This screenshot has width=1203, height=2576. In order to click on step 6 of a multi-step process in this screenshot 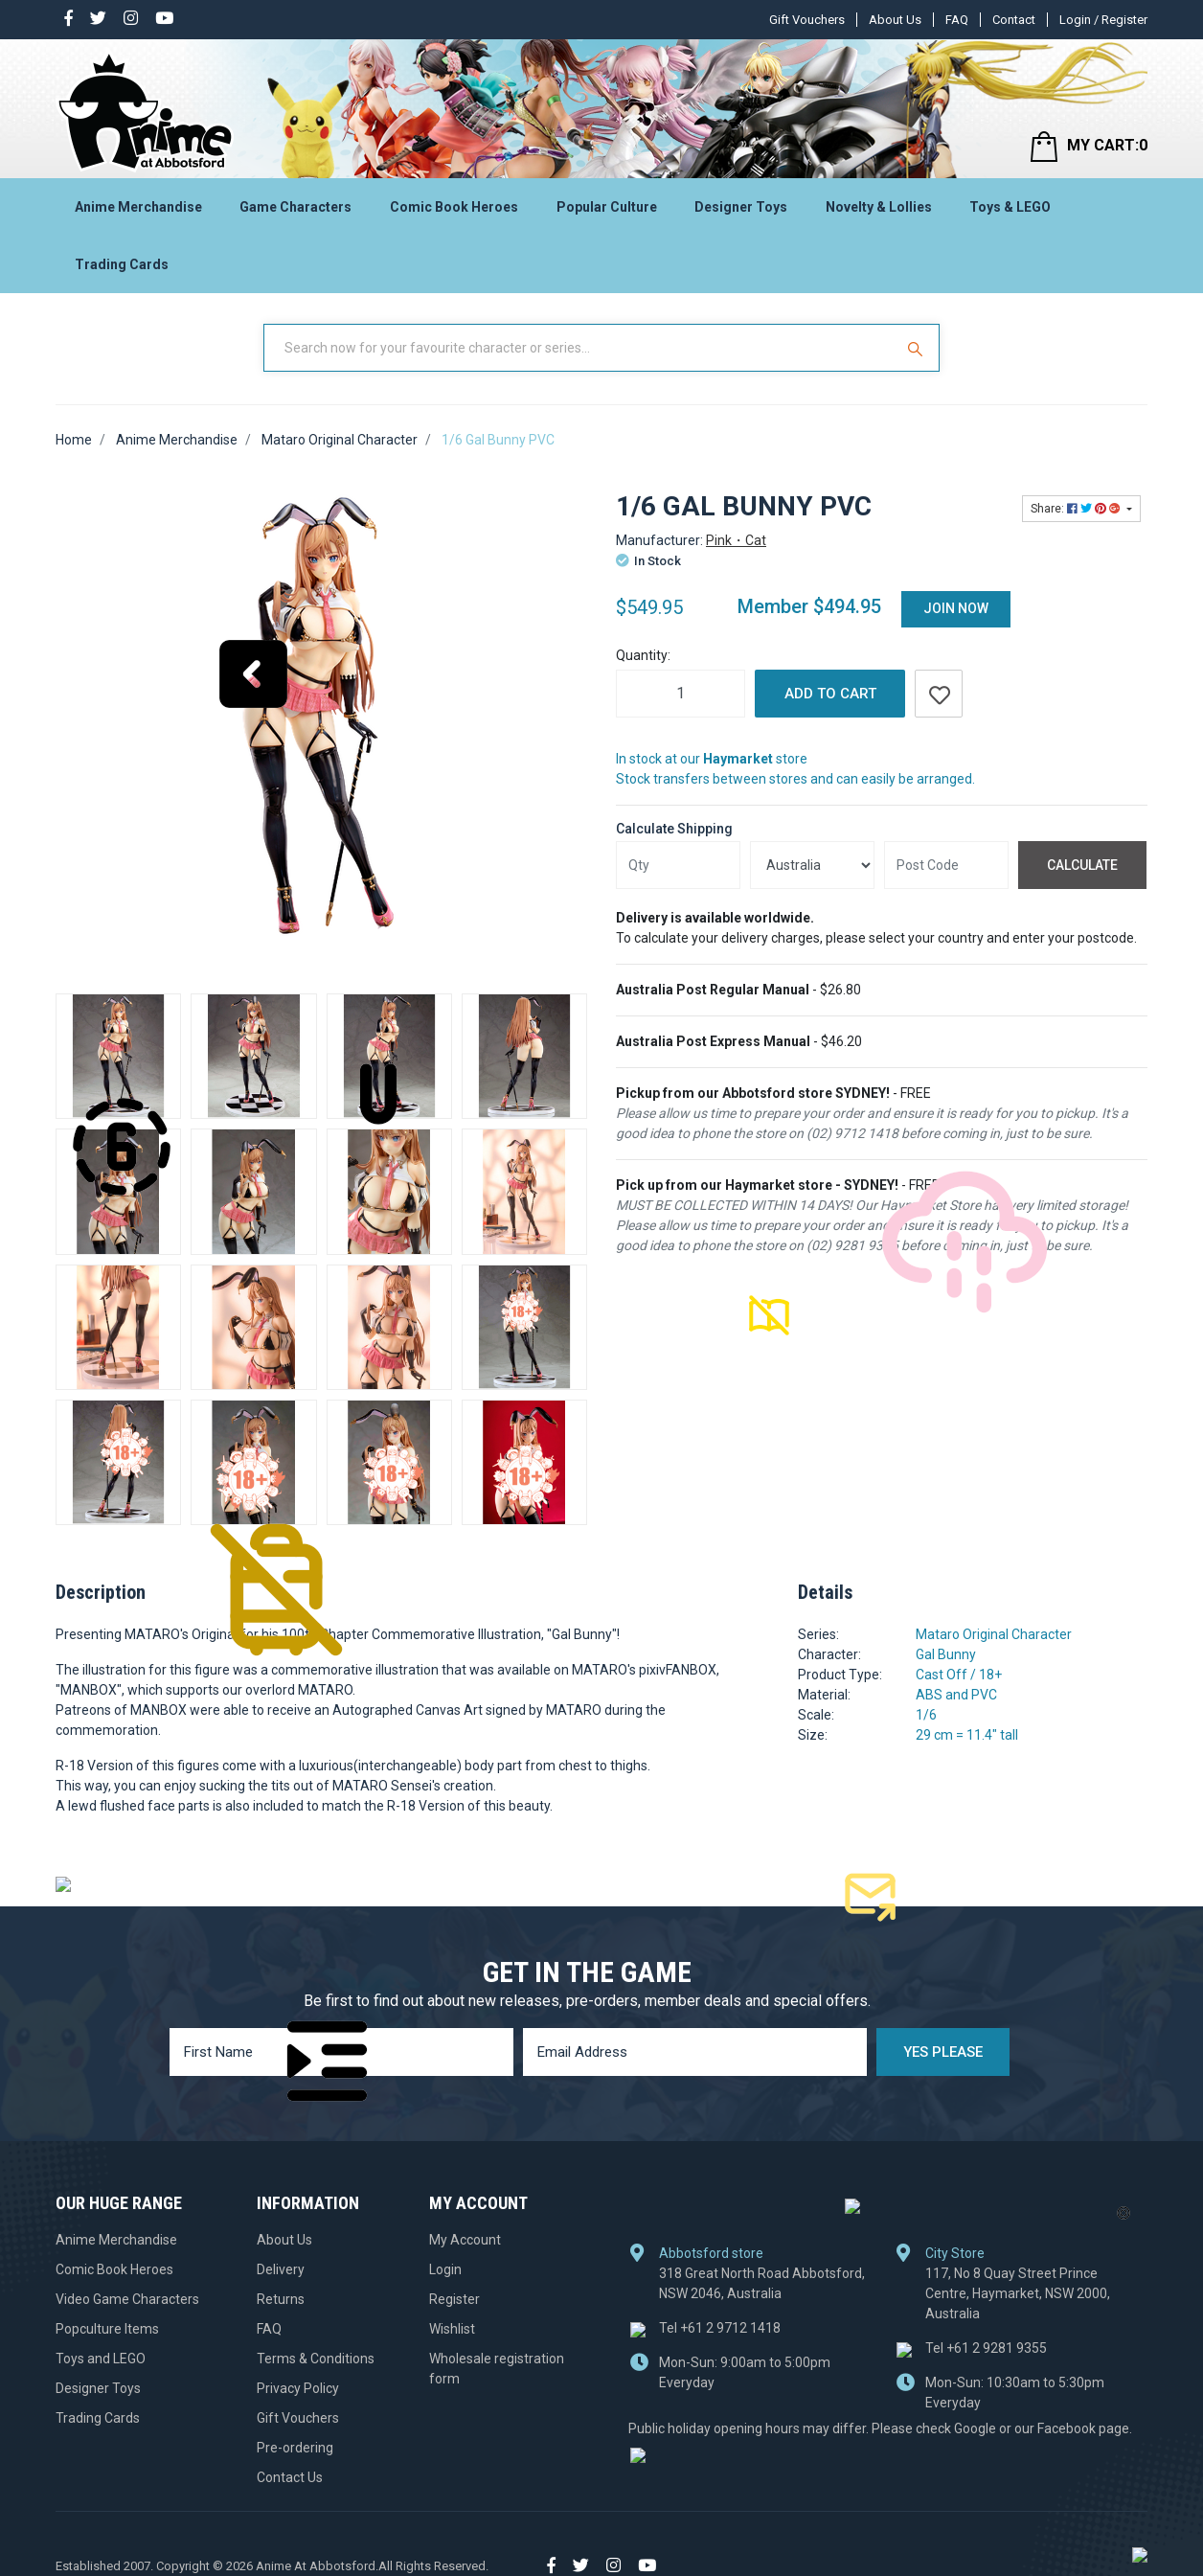, I will do `click(122, 1147)`.